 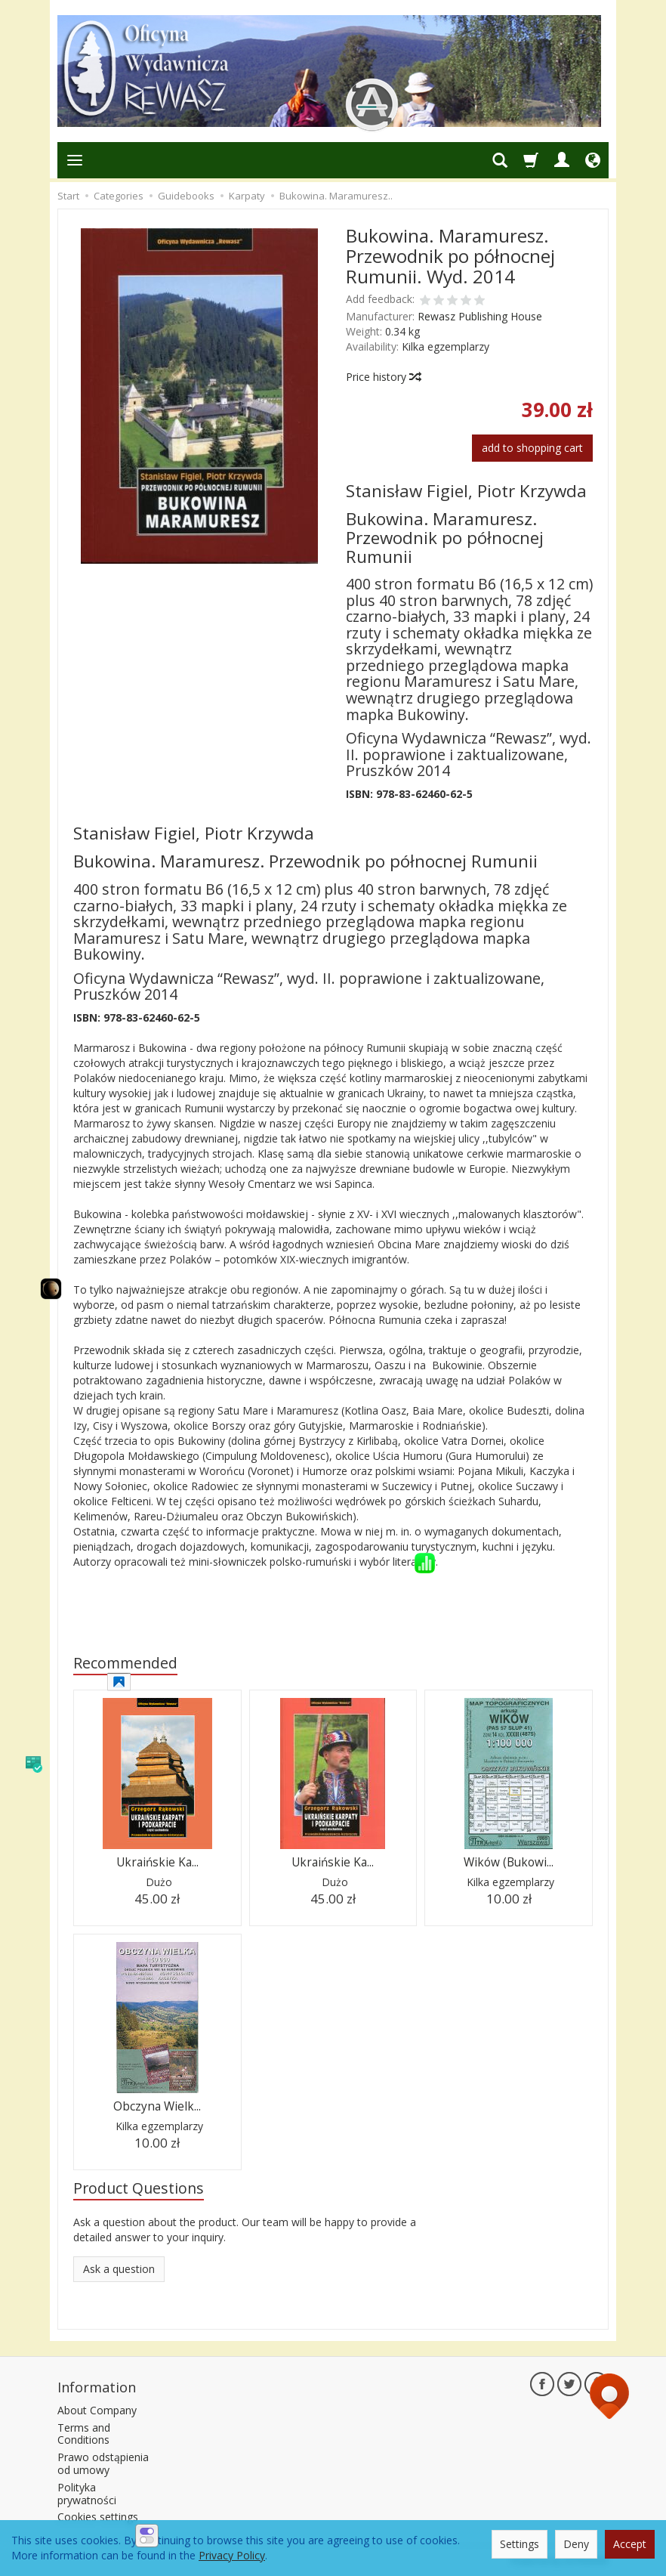 I want to click on open system tweaks or customization settings, so click(x=146, y=2535).